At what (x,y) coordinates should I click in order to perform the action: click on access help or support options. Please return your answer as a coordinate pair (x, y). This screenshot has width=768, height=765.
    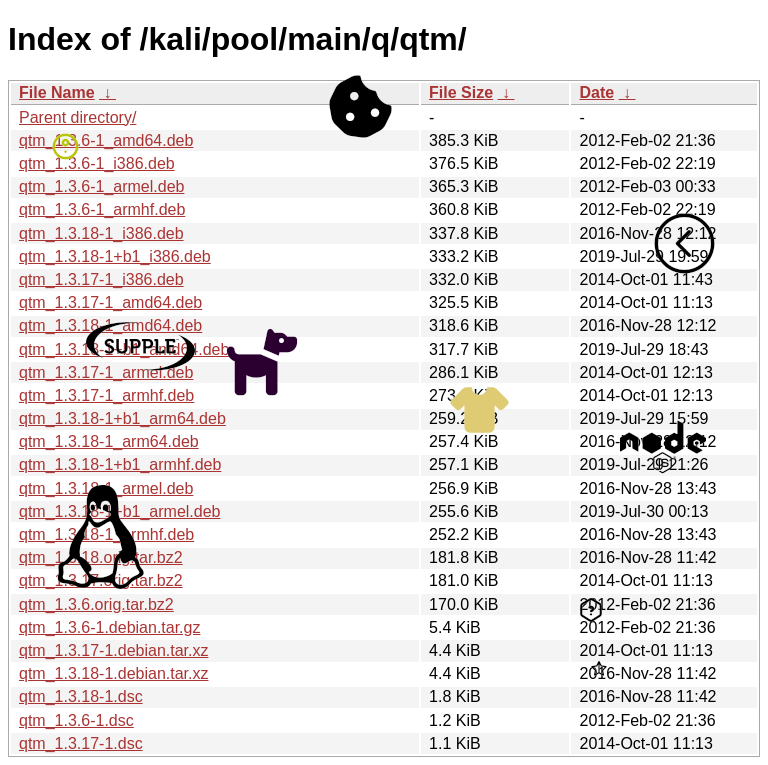
    Looking at the image, I should click on (591, 610).